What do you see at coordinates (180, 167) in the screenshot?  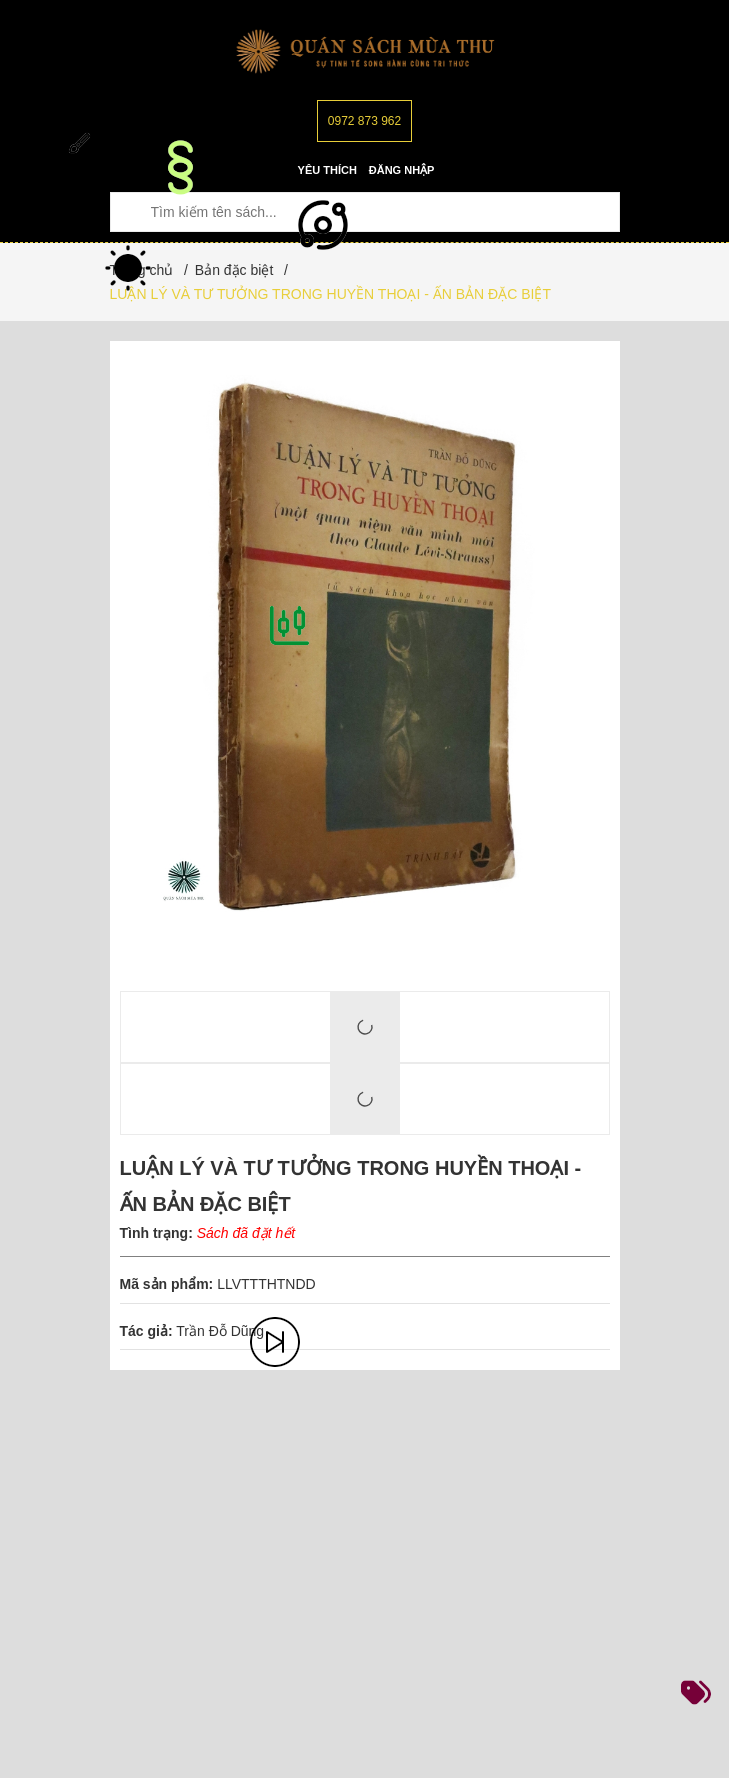 I see `indicates a section break or divider in a document` at bounding box center [180, 167].